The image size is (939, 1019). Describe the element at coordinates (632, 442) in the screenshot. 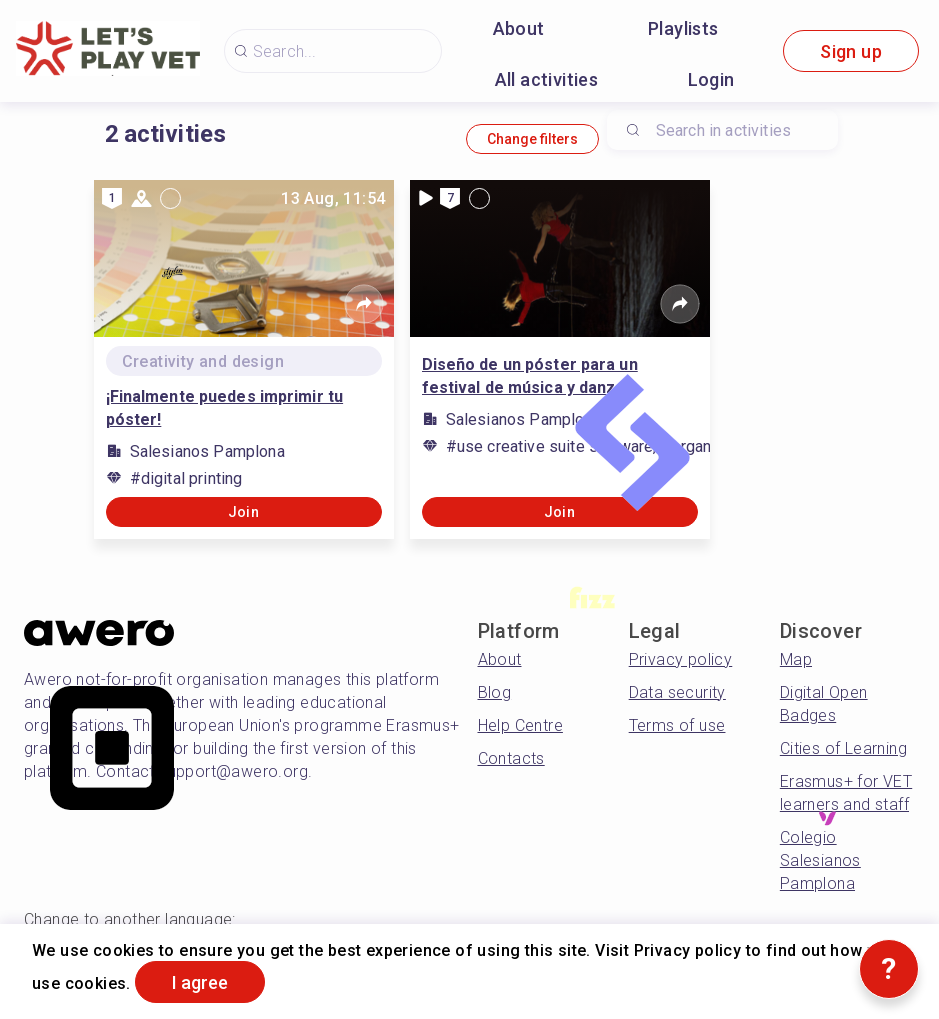

I see `visit sitepoint website or resources` at that location.